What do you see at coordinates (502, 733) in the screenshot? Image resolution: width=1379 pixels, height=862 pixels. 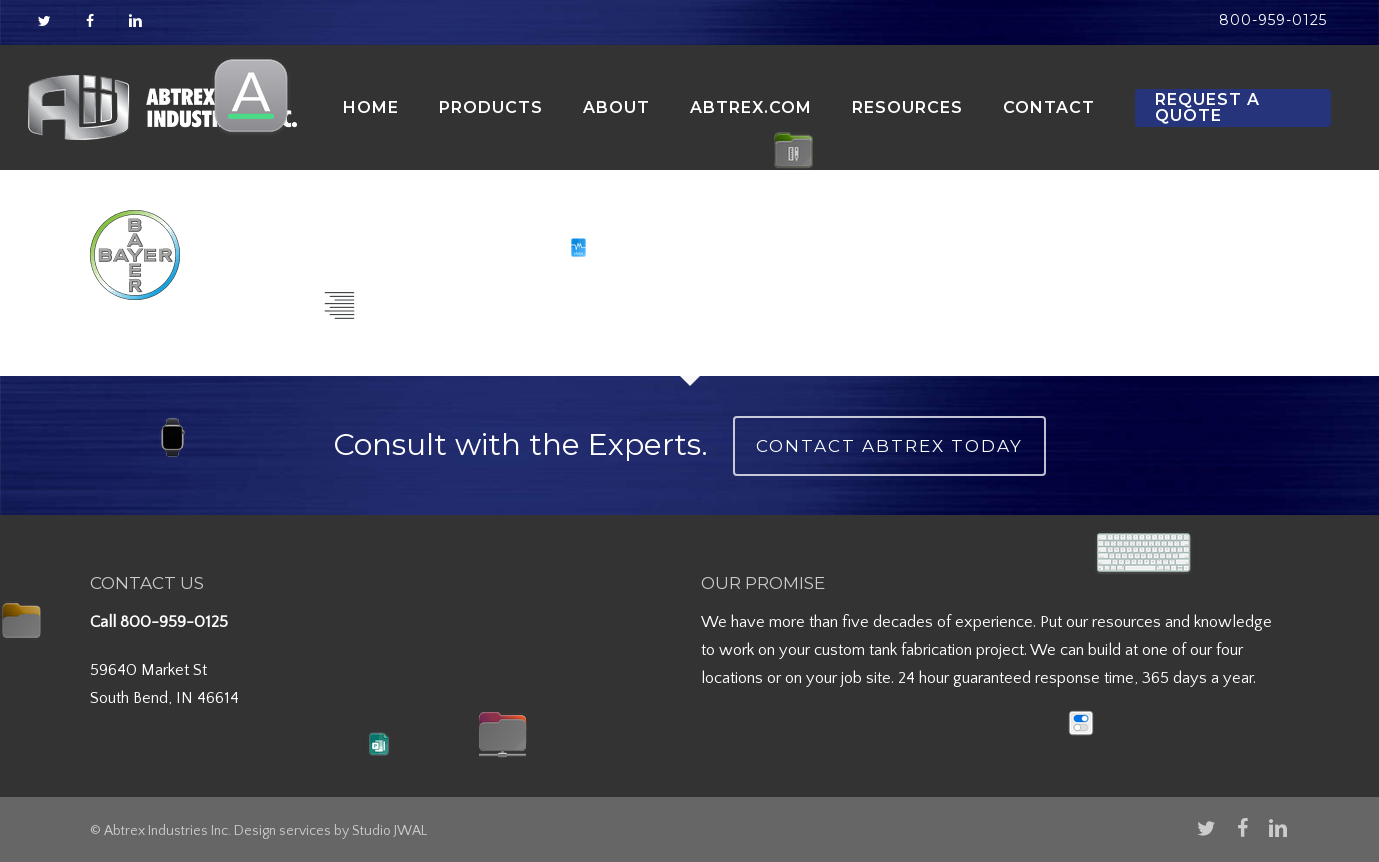 I see `access a remote or network folder` at bounding box center [502, 733].